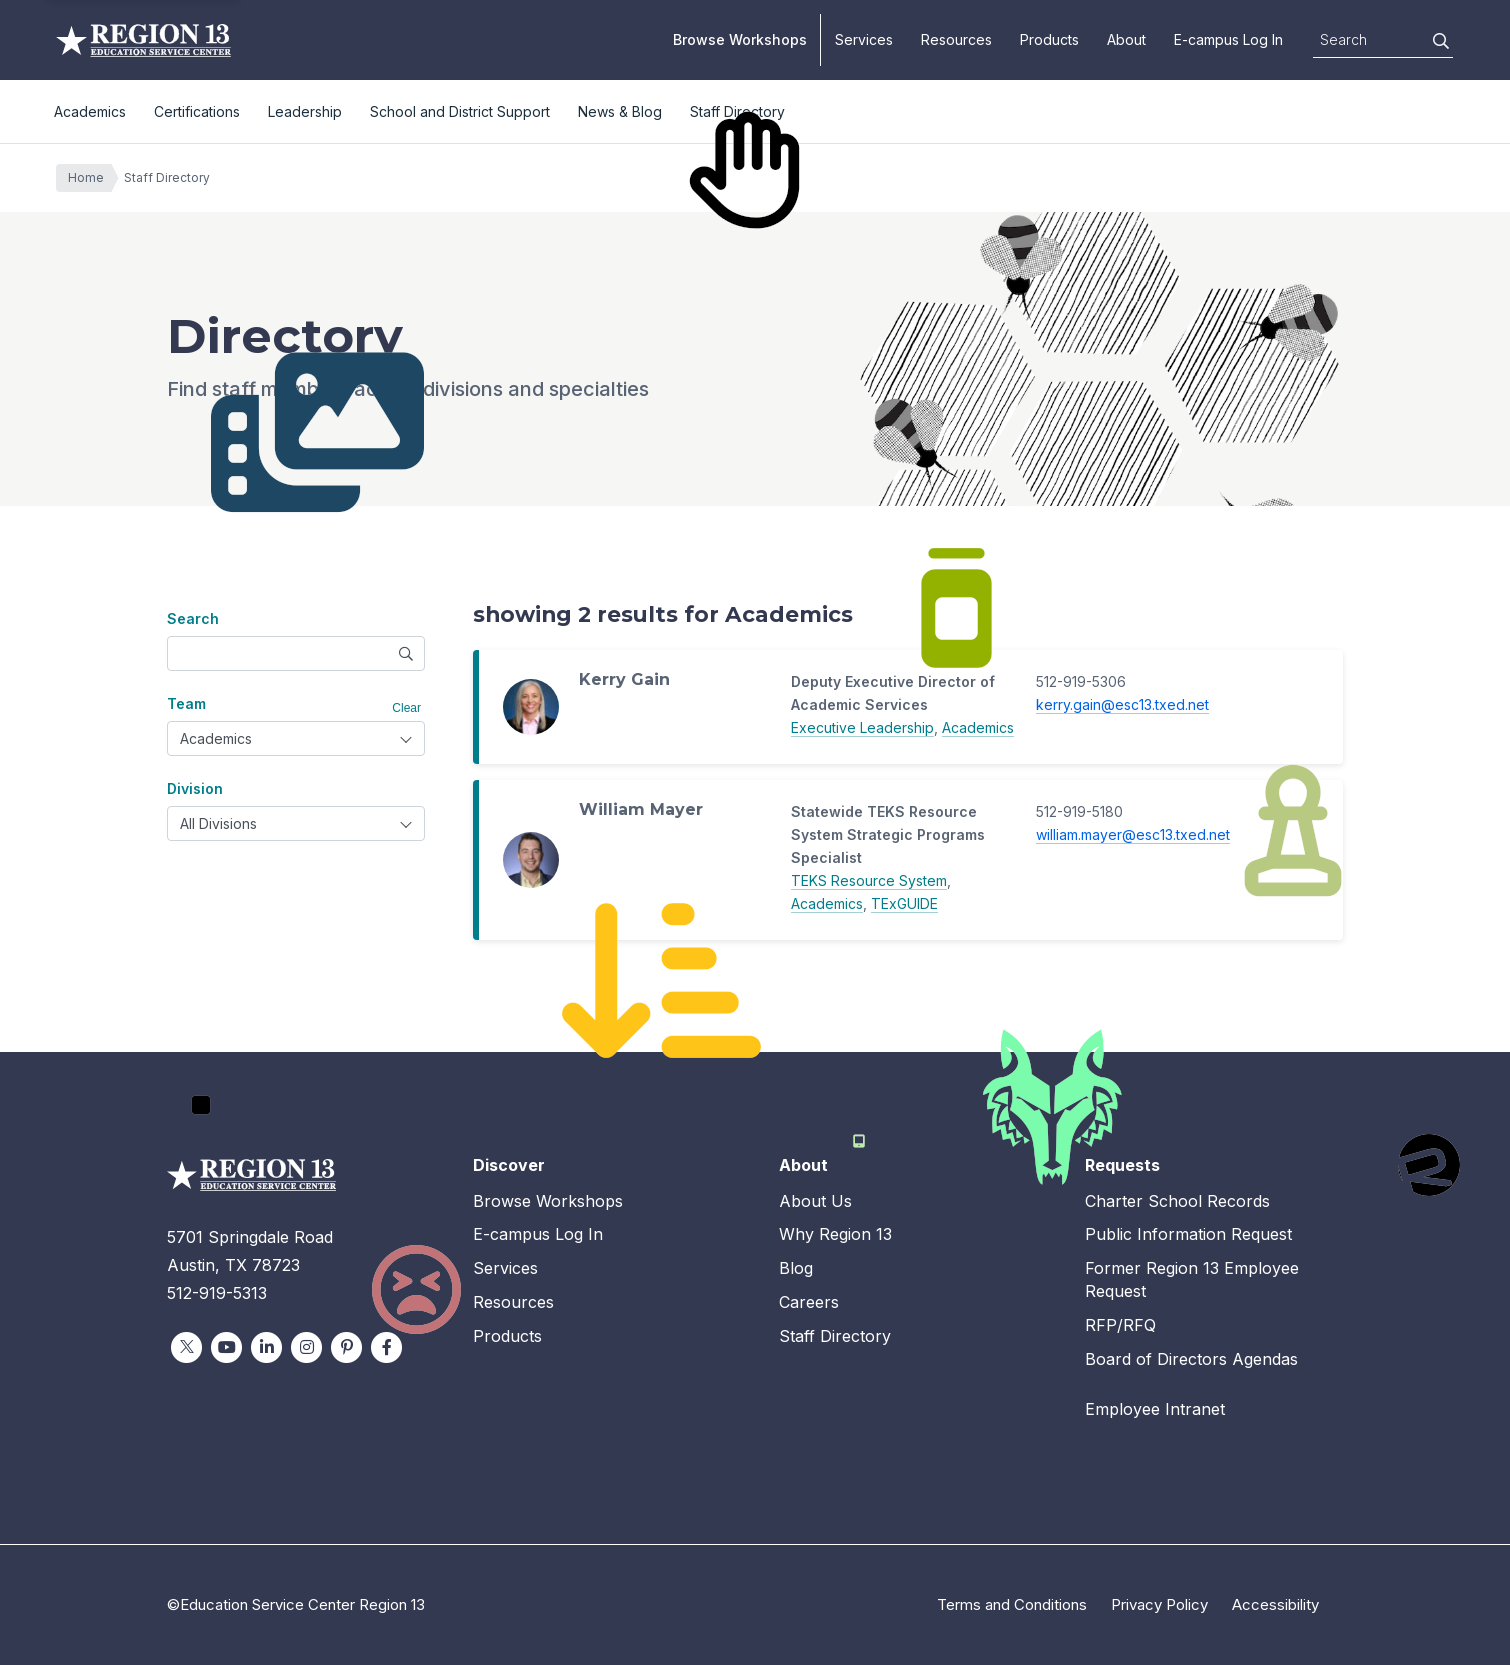 Image resolution: width=1510 pixels, height=1665 pixels. What do you see at coordinates (859, 1141) in the screenshot?
I see `indicates tablet device compatibility` at bounding box center [859, 1141].